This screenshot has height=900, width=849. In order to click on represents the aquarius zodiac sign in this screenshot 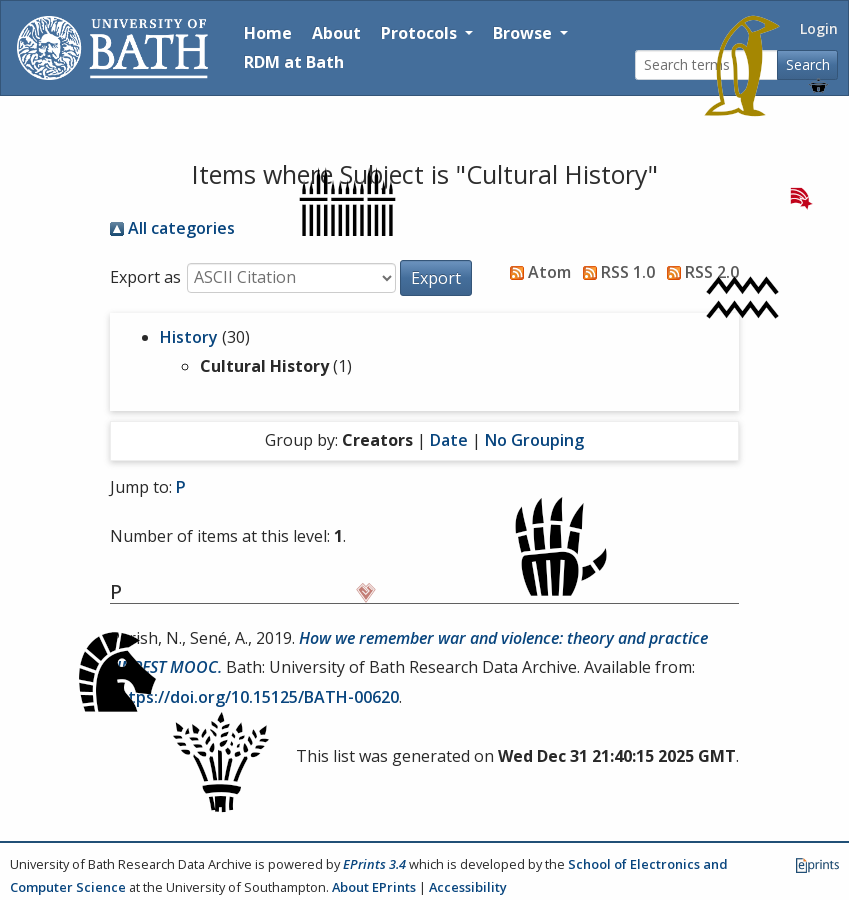, I will do `click(742, 297)`.